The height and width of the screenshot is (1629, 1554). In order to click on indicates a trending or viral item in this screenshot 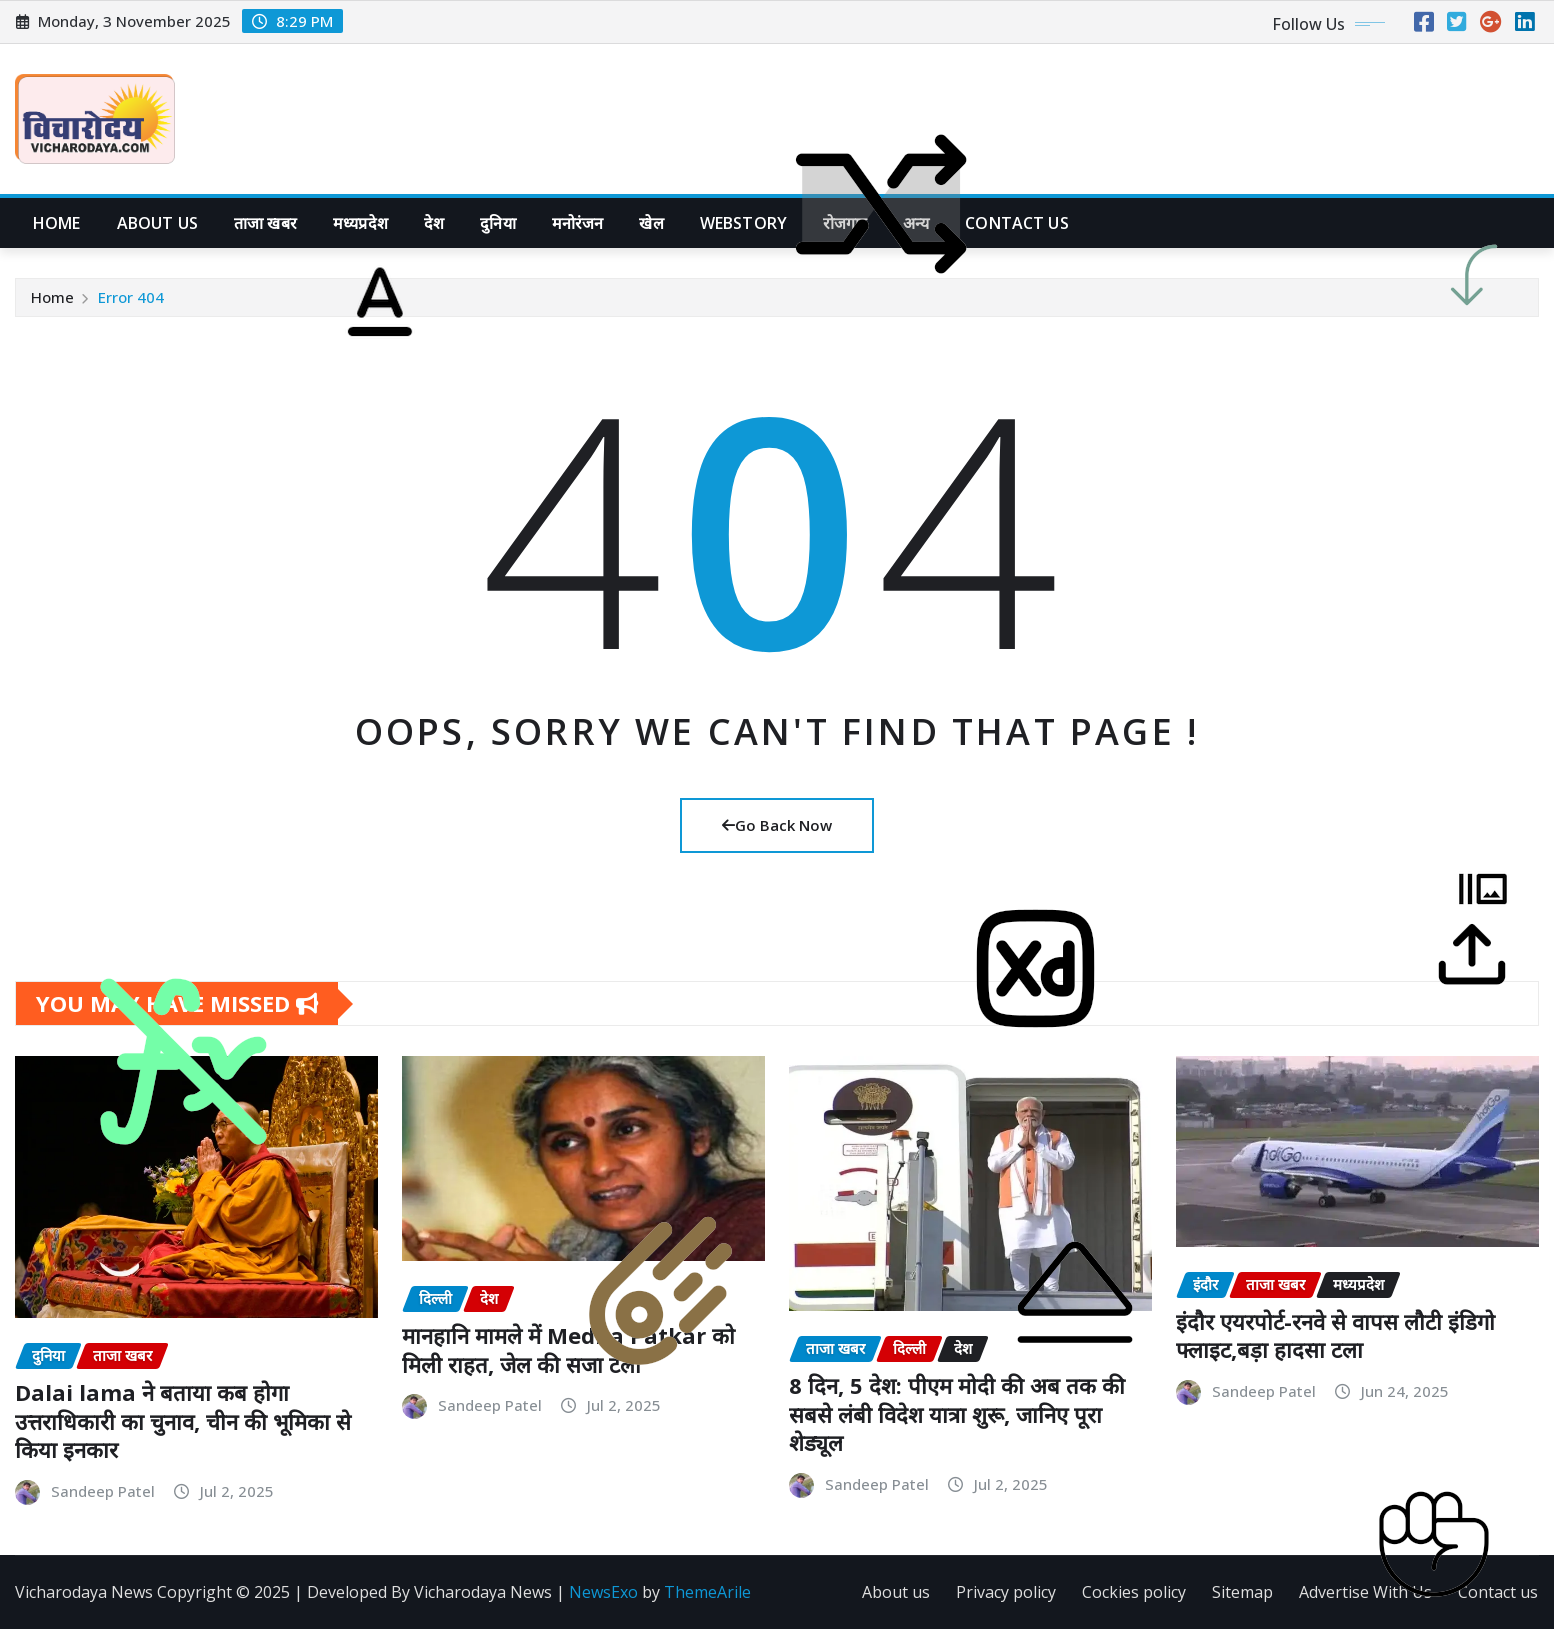, I will do `click(660, 1293)`.